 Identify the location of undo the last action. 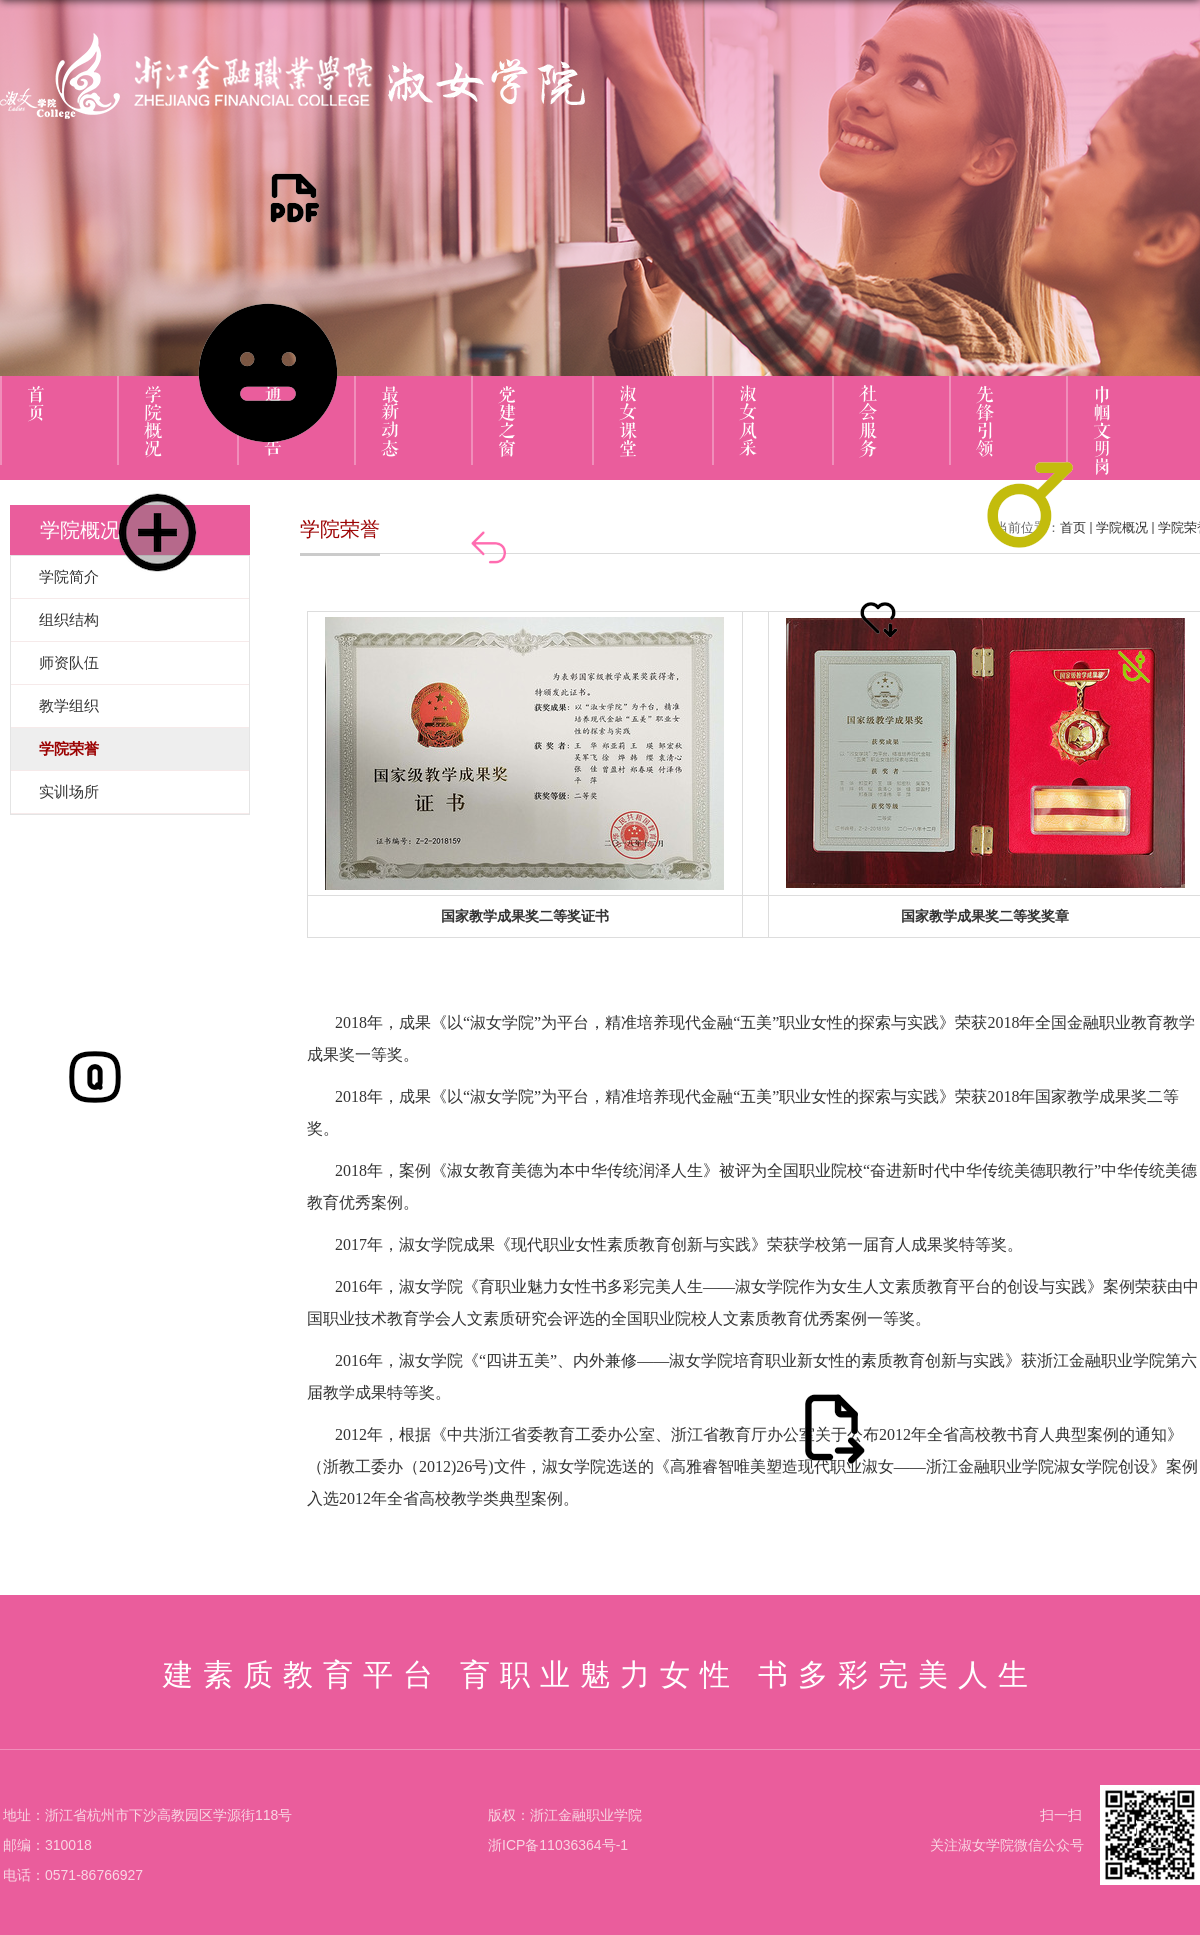
(488, 548).